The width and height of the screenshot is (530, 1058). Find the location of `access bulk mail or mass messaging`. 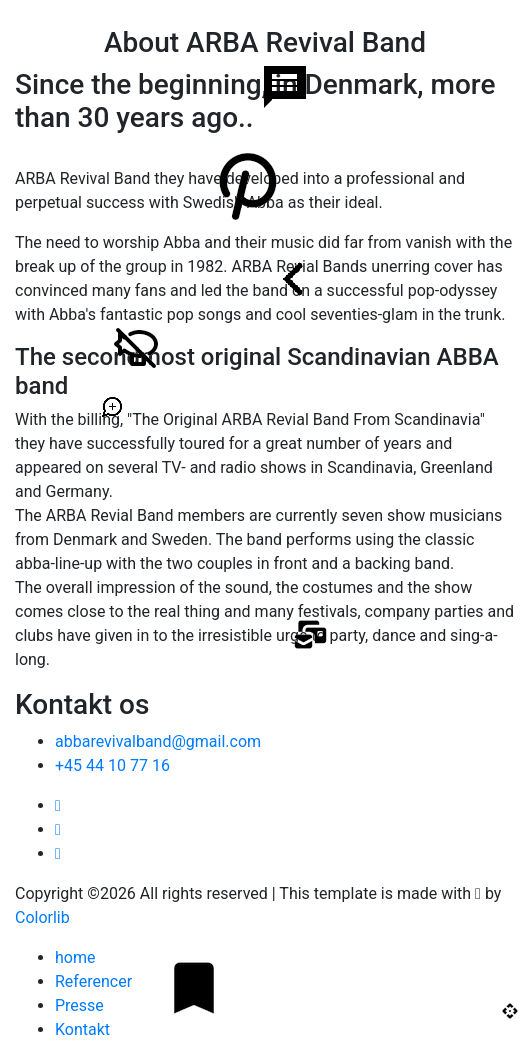

access bulk mail or mass messaging is located at coordinates (310, 634).